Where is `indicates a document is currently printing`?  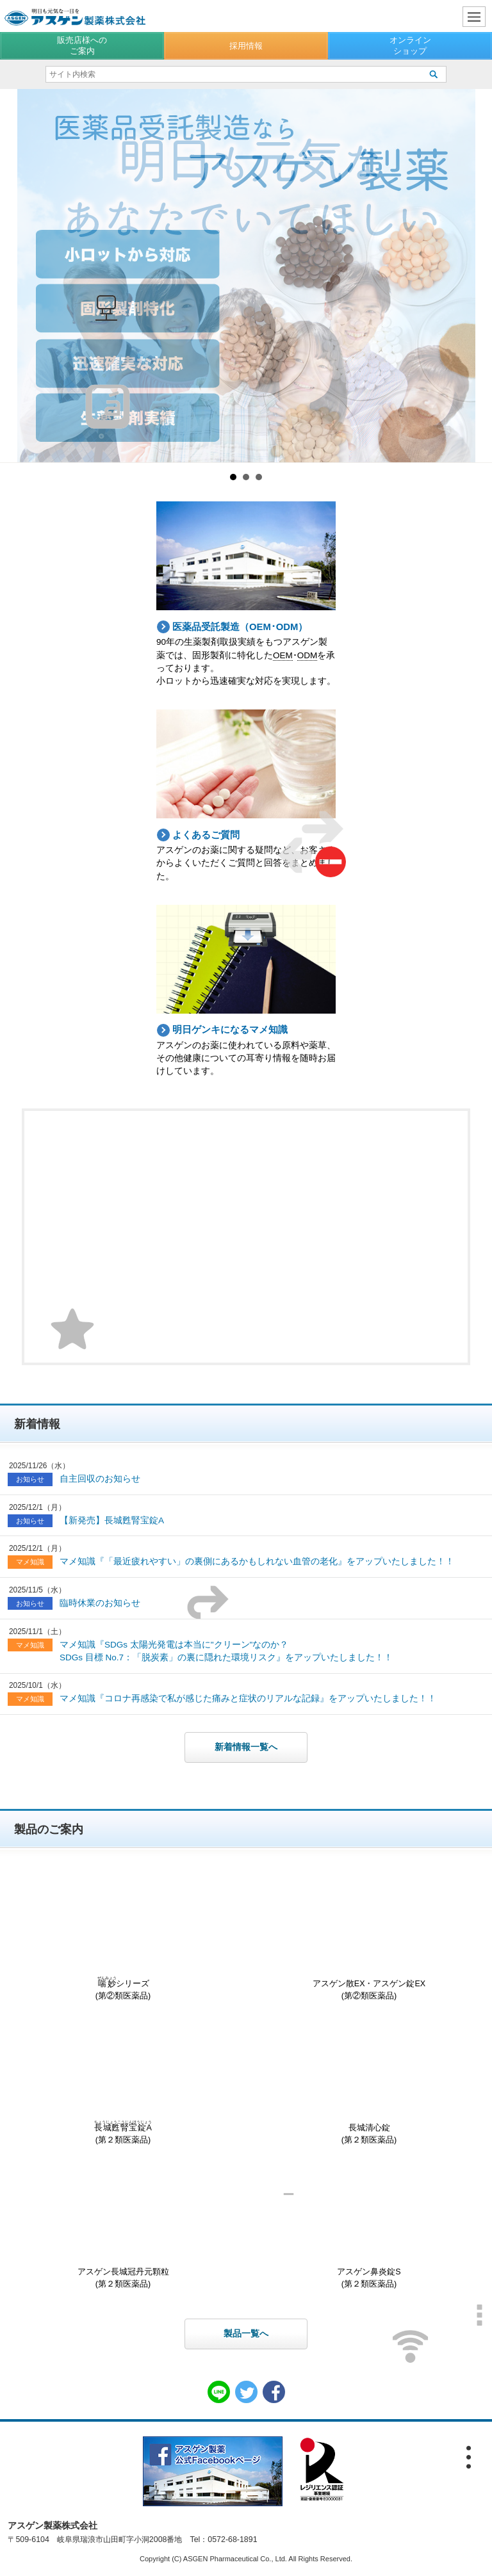 indicates a document is currently printing is located at coordinates (250, 928).